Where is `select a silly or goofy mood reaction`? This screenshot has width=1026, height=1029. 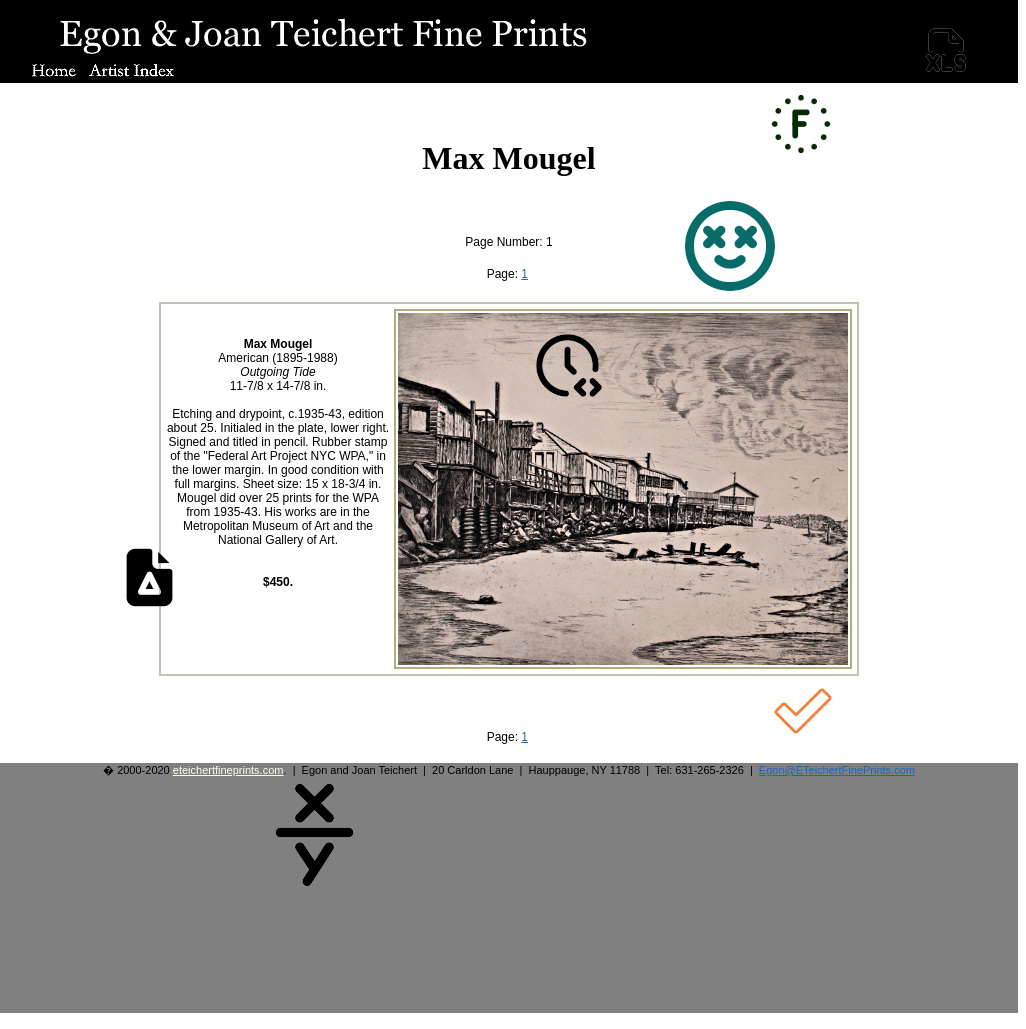
select a silly or goofy mood reaction is located at coordinates (730, 246).